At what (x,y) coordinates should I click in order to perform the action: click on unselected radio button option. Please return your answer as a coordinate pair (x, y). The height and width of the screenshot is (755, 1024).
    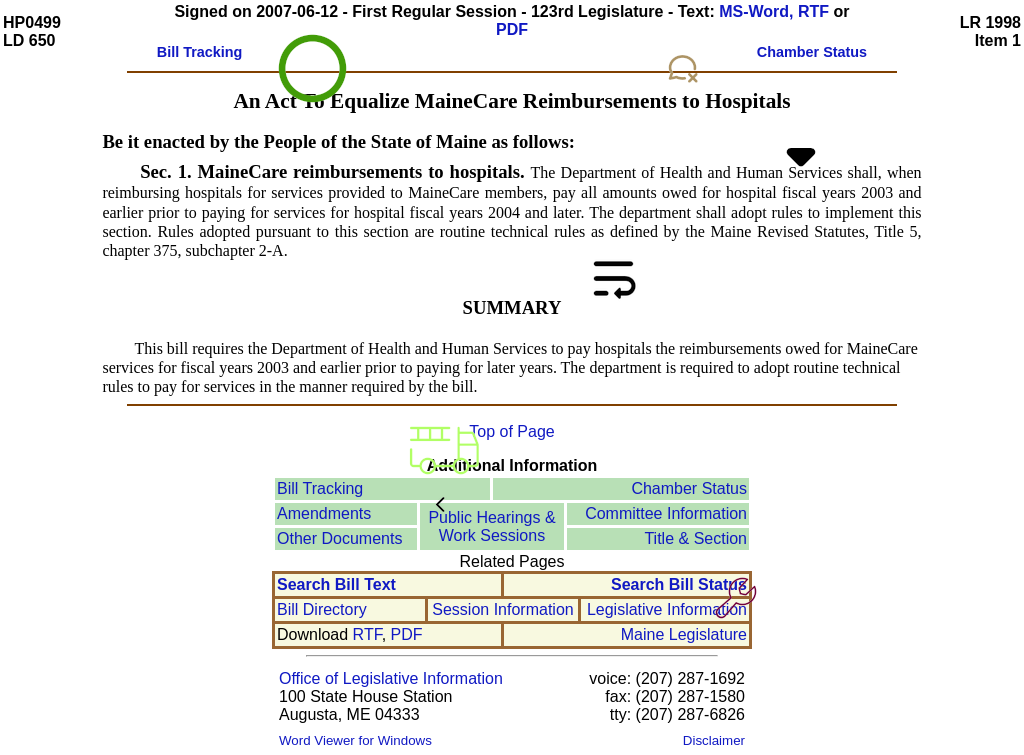
    Looking at the image, I should click on (312, 68).